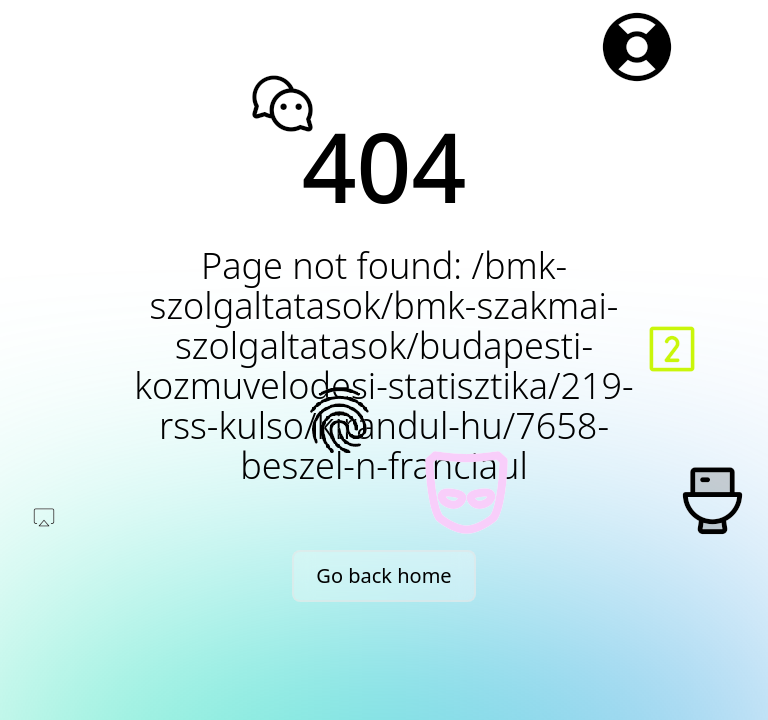 Image resolution: width=768 pixels, height=720 pixels. What do you see at coordinates (339, 420) in the screenshot?
I see `authenticate with fingerprint` at bounding box center [339, 420].